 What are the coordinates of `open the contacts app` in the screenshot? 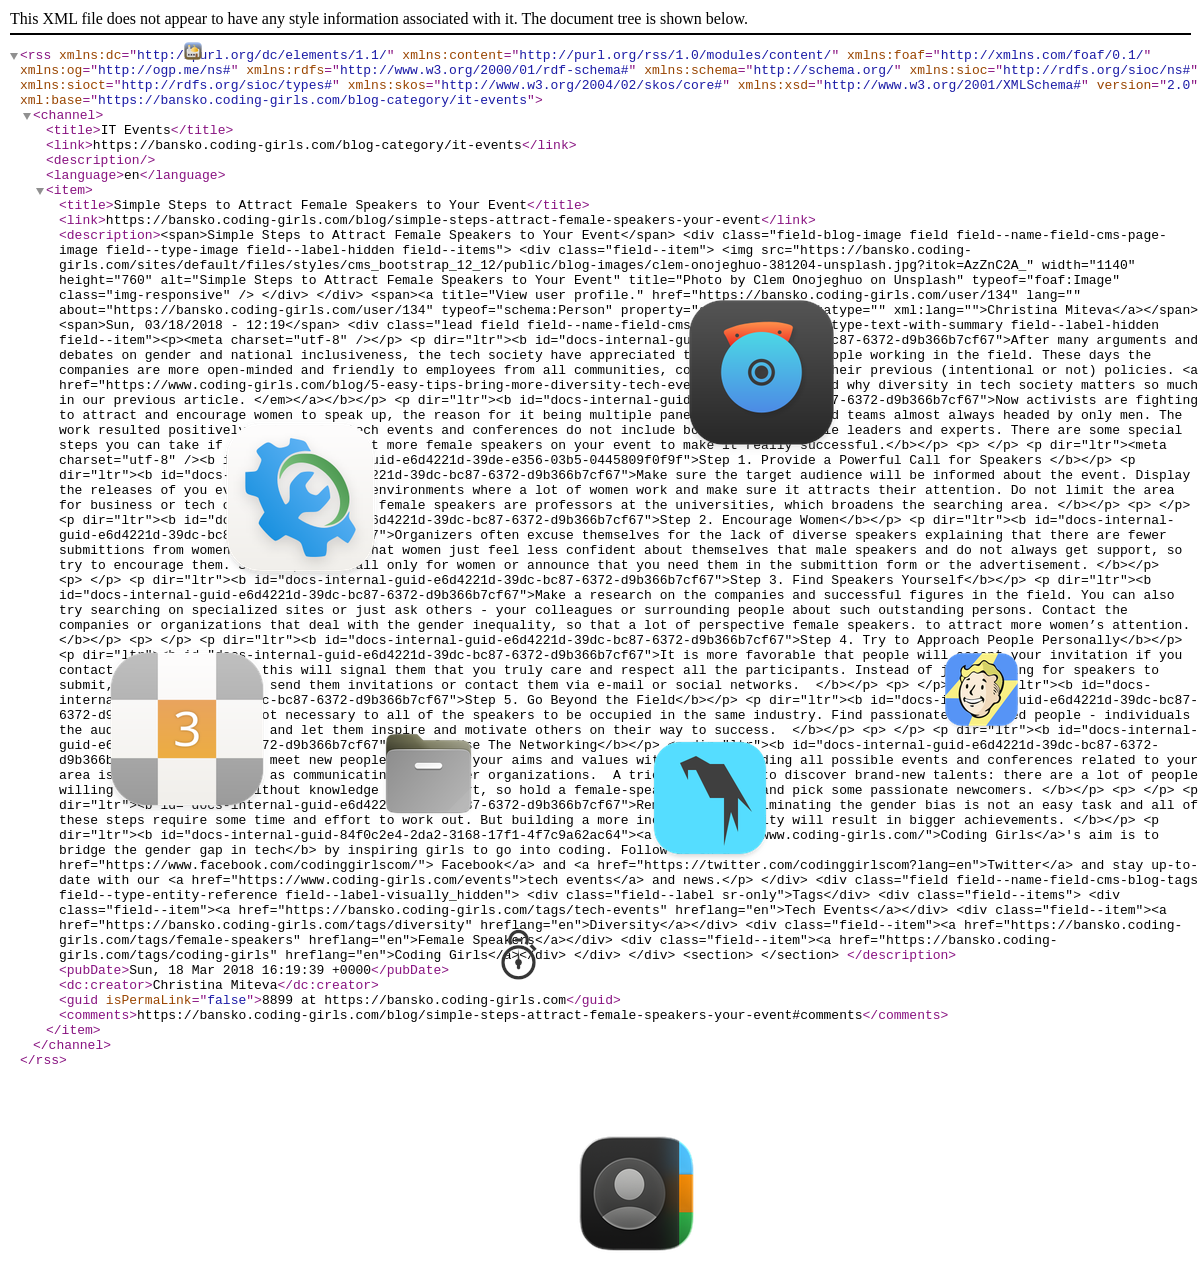 It's located at (636, 1193).